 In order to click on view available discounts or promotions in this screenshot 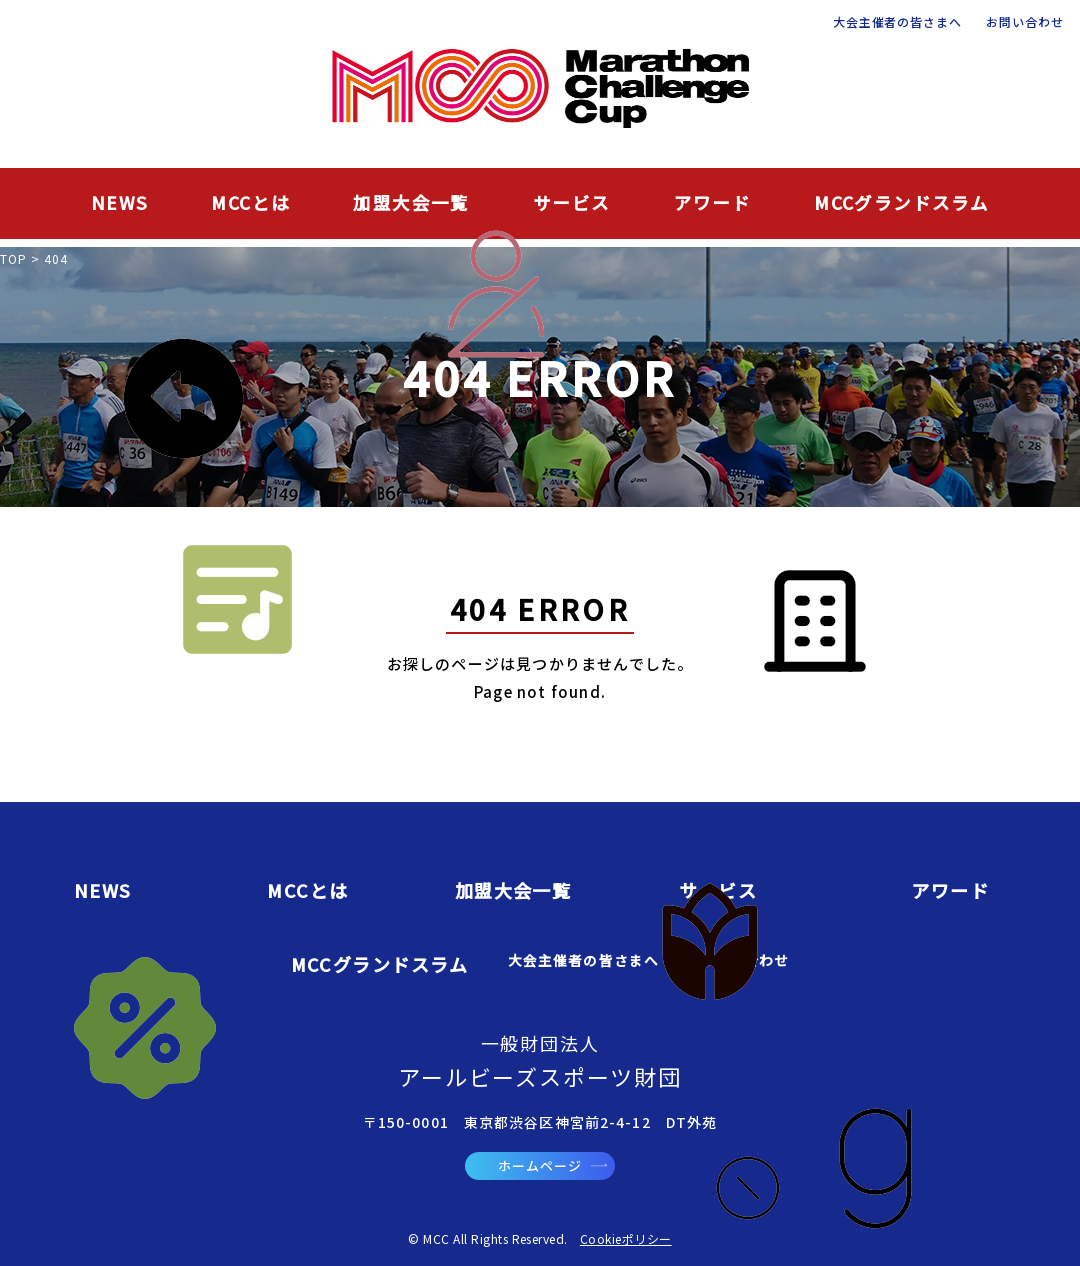, I will do `click(145, 1028)`.